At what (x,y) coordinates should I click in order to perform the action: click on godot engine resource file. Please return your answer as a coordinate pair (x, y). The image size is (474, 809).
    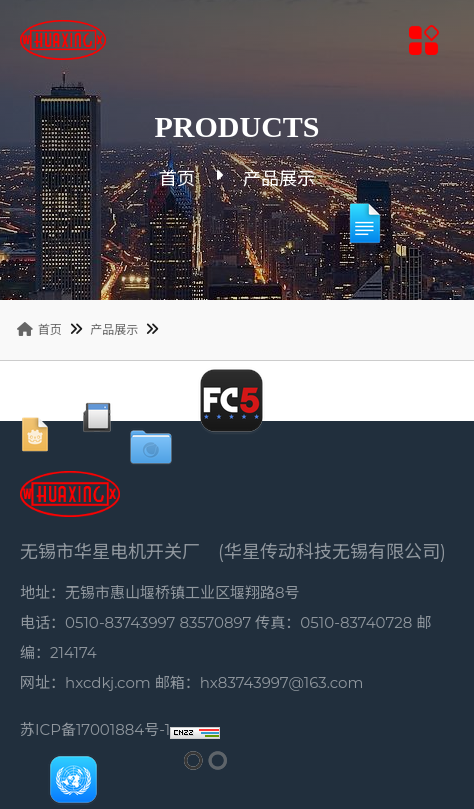
    Looking at the image, I should click on (35, 435).